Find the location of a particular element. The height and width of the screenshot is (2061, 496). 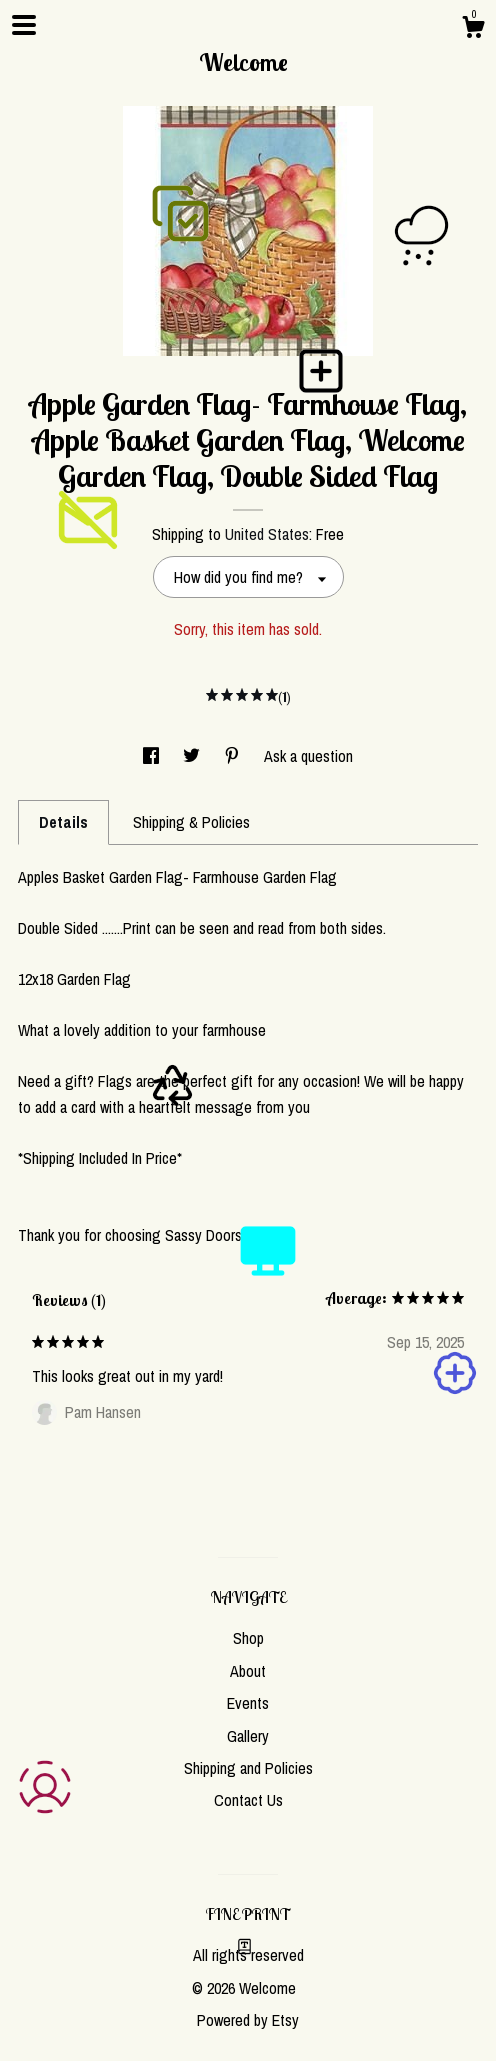

access text formatting options is located at coordinates (244, 1946).